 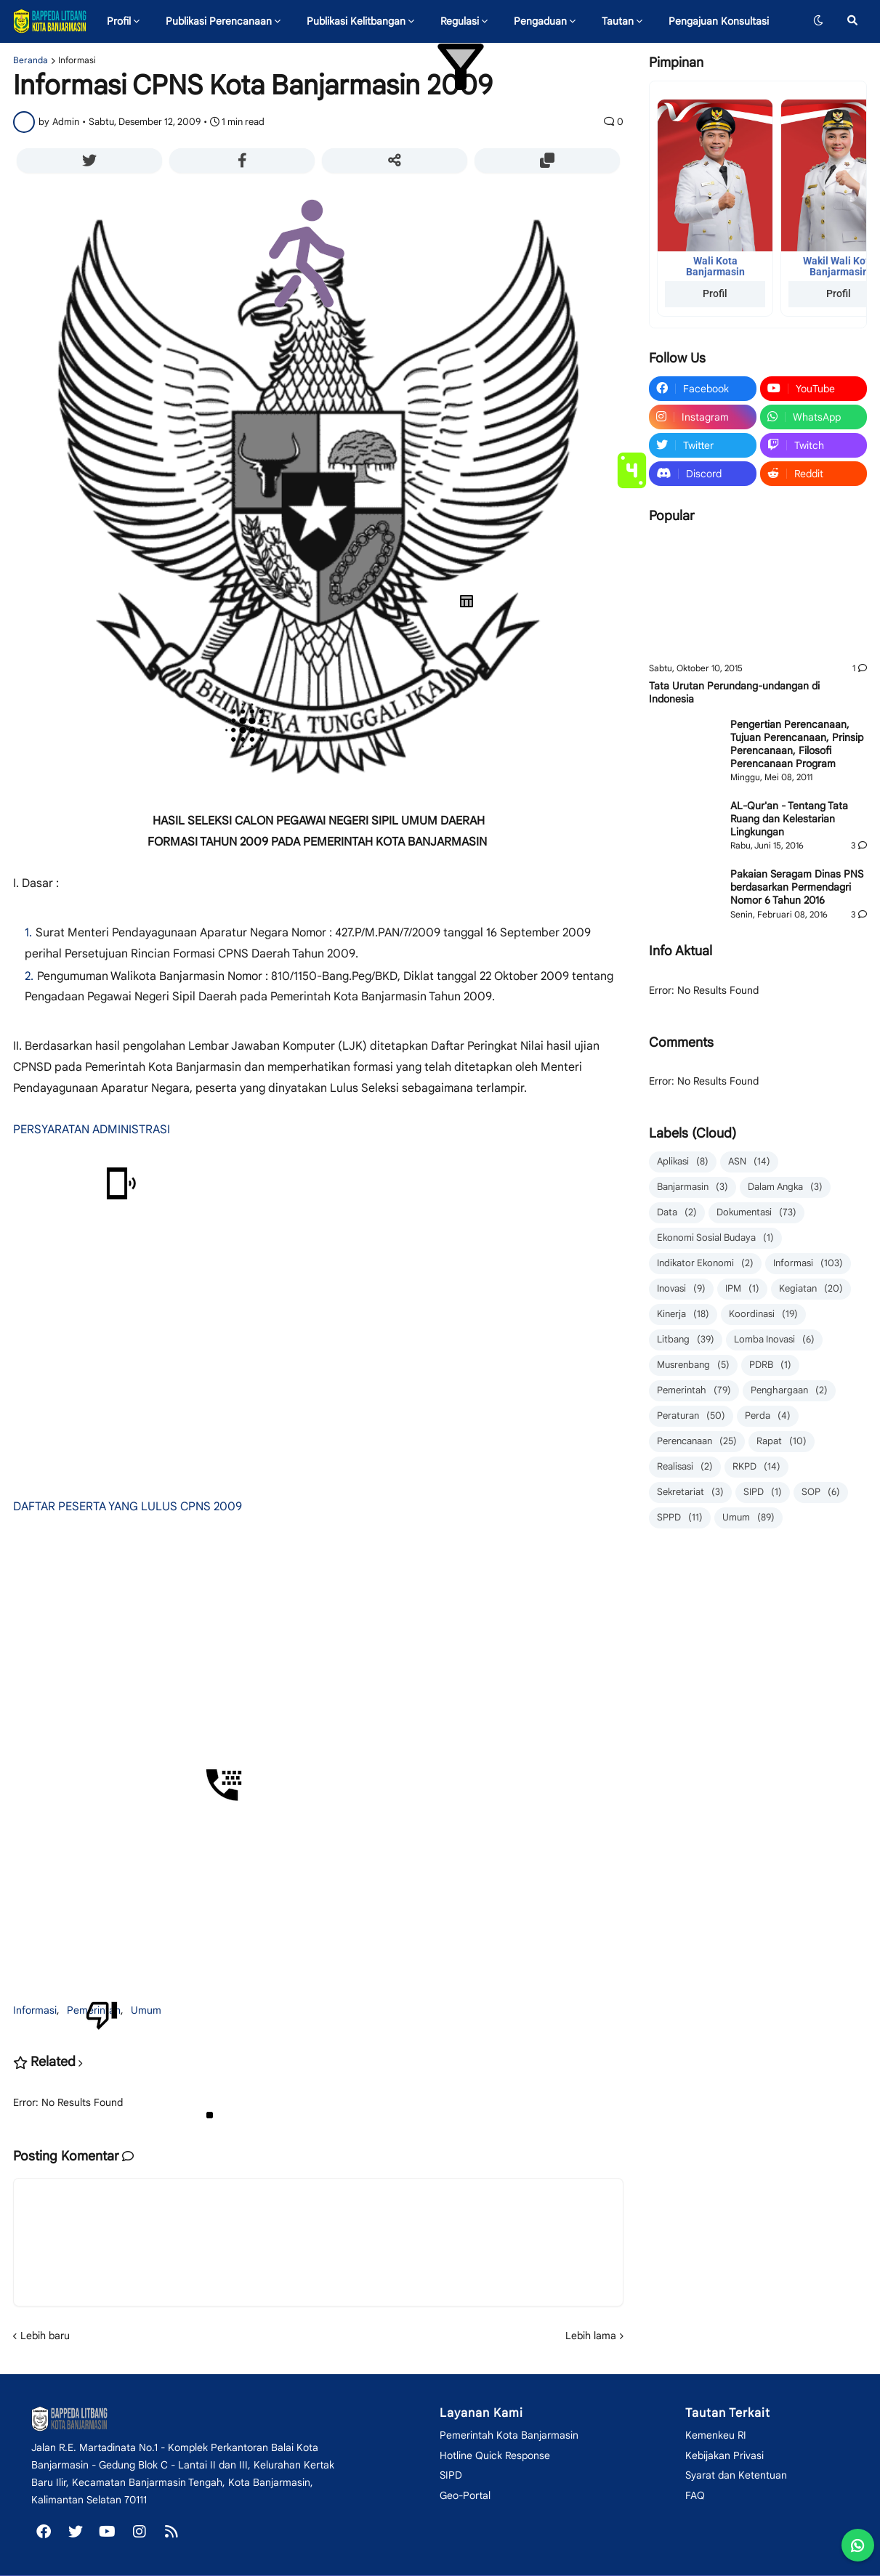 What do you see at coordinates (209, 2115) in the screenshot?
I see `stop media playback` at bounding box center [209, 2115].